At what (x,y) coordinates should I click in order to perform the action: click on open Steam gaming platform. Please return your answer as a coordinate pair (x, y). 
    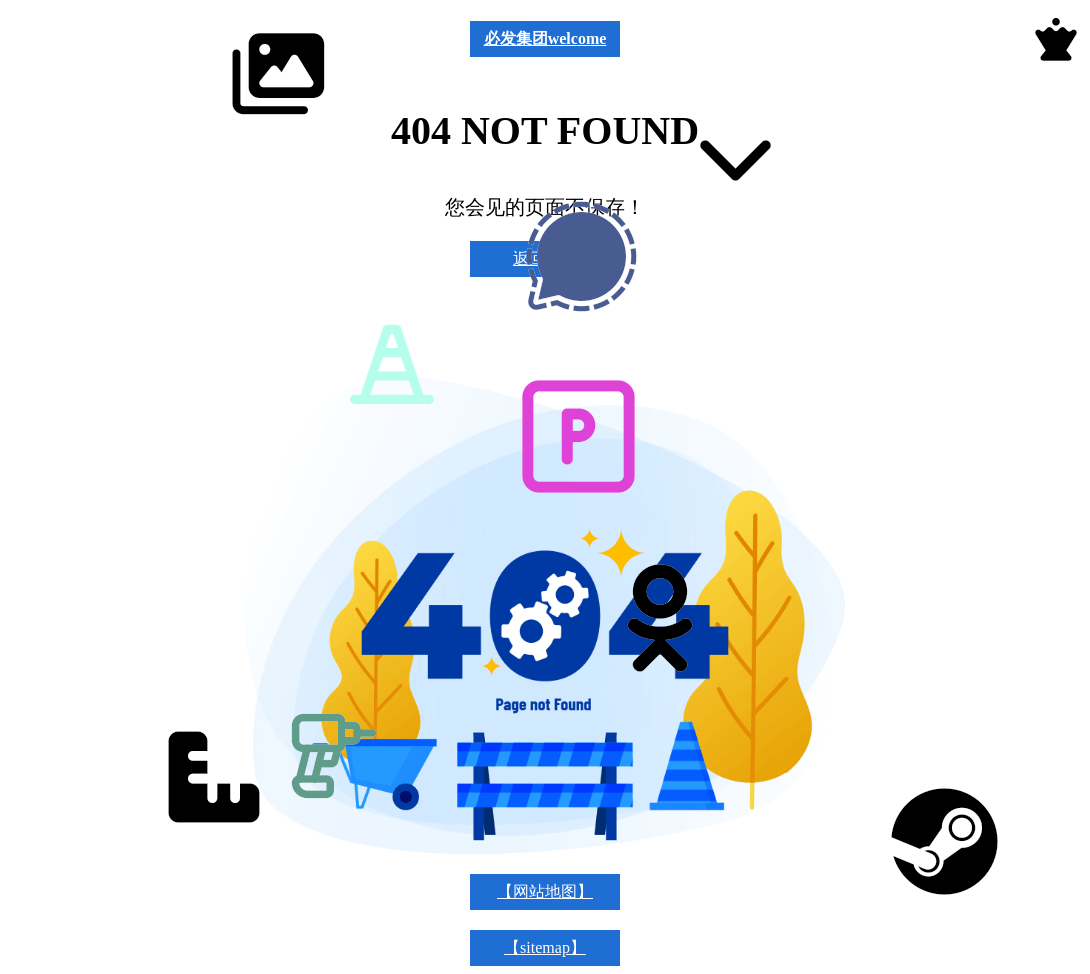
    Looking at the image, I should click on (944, 841).